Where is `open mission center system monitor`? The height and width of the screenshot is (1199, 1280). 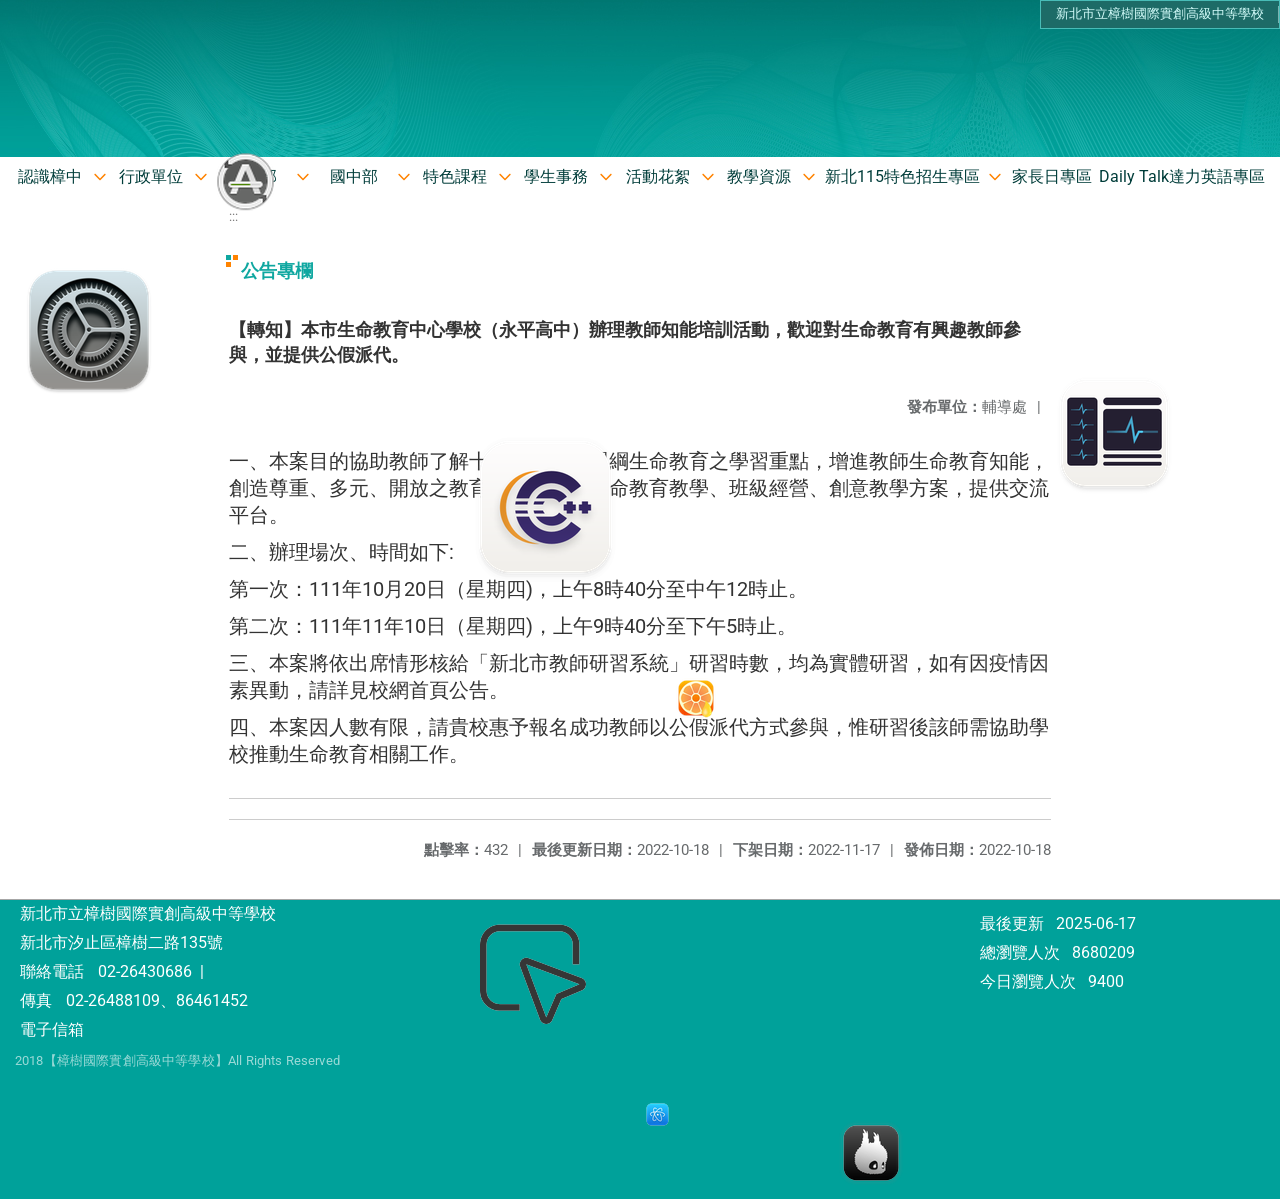 open mission center system monitor is located at coordinates (1114, 433).